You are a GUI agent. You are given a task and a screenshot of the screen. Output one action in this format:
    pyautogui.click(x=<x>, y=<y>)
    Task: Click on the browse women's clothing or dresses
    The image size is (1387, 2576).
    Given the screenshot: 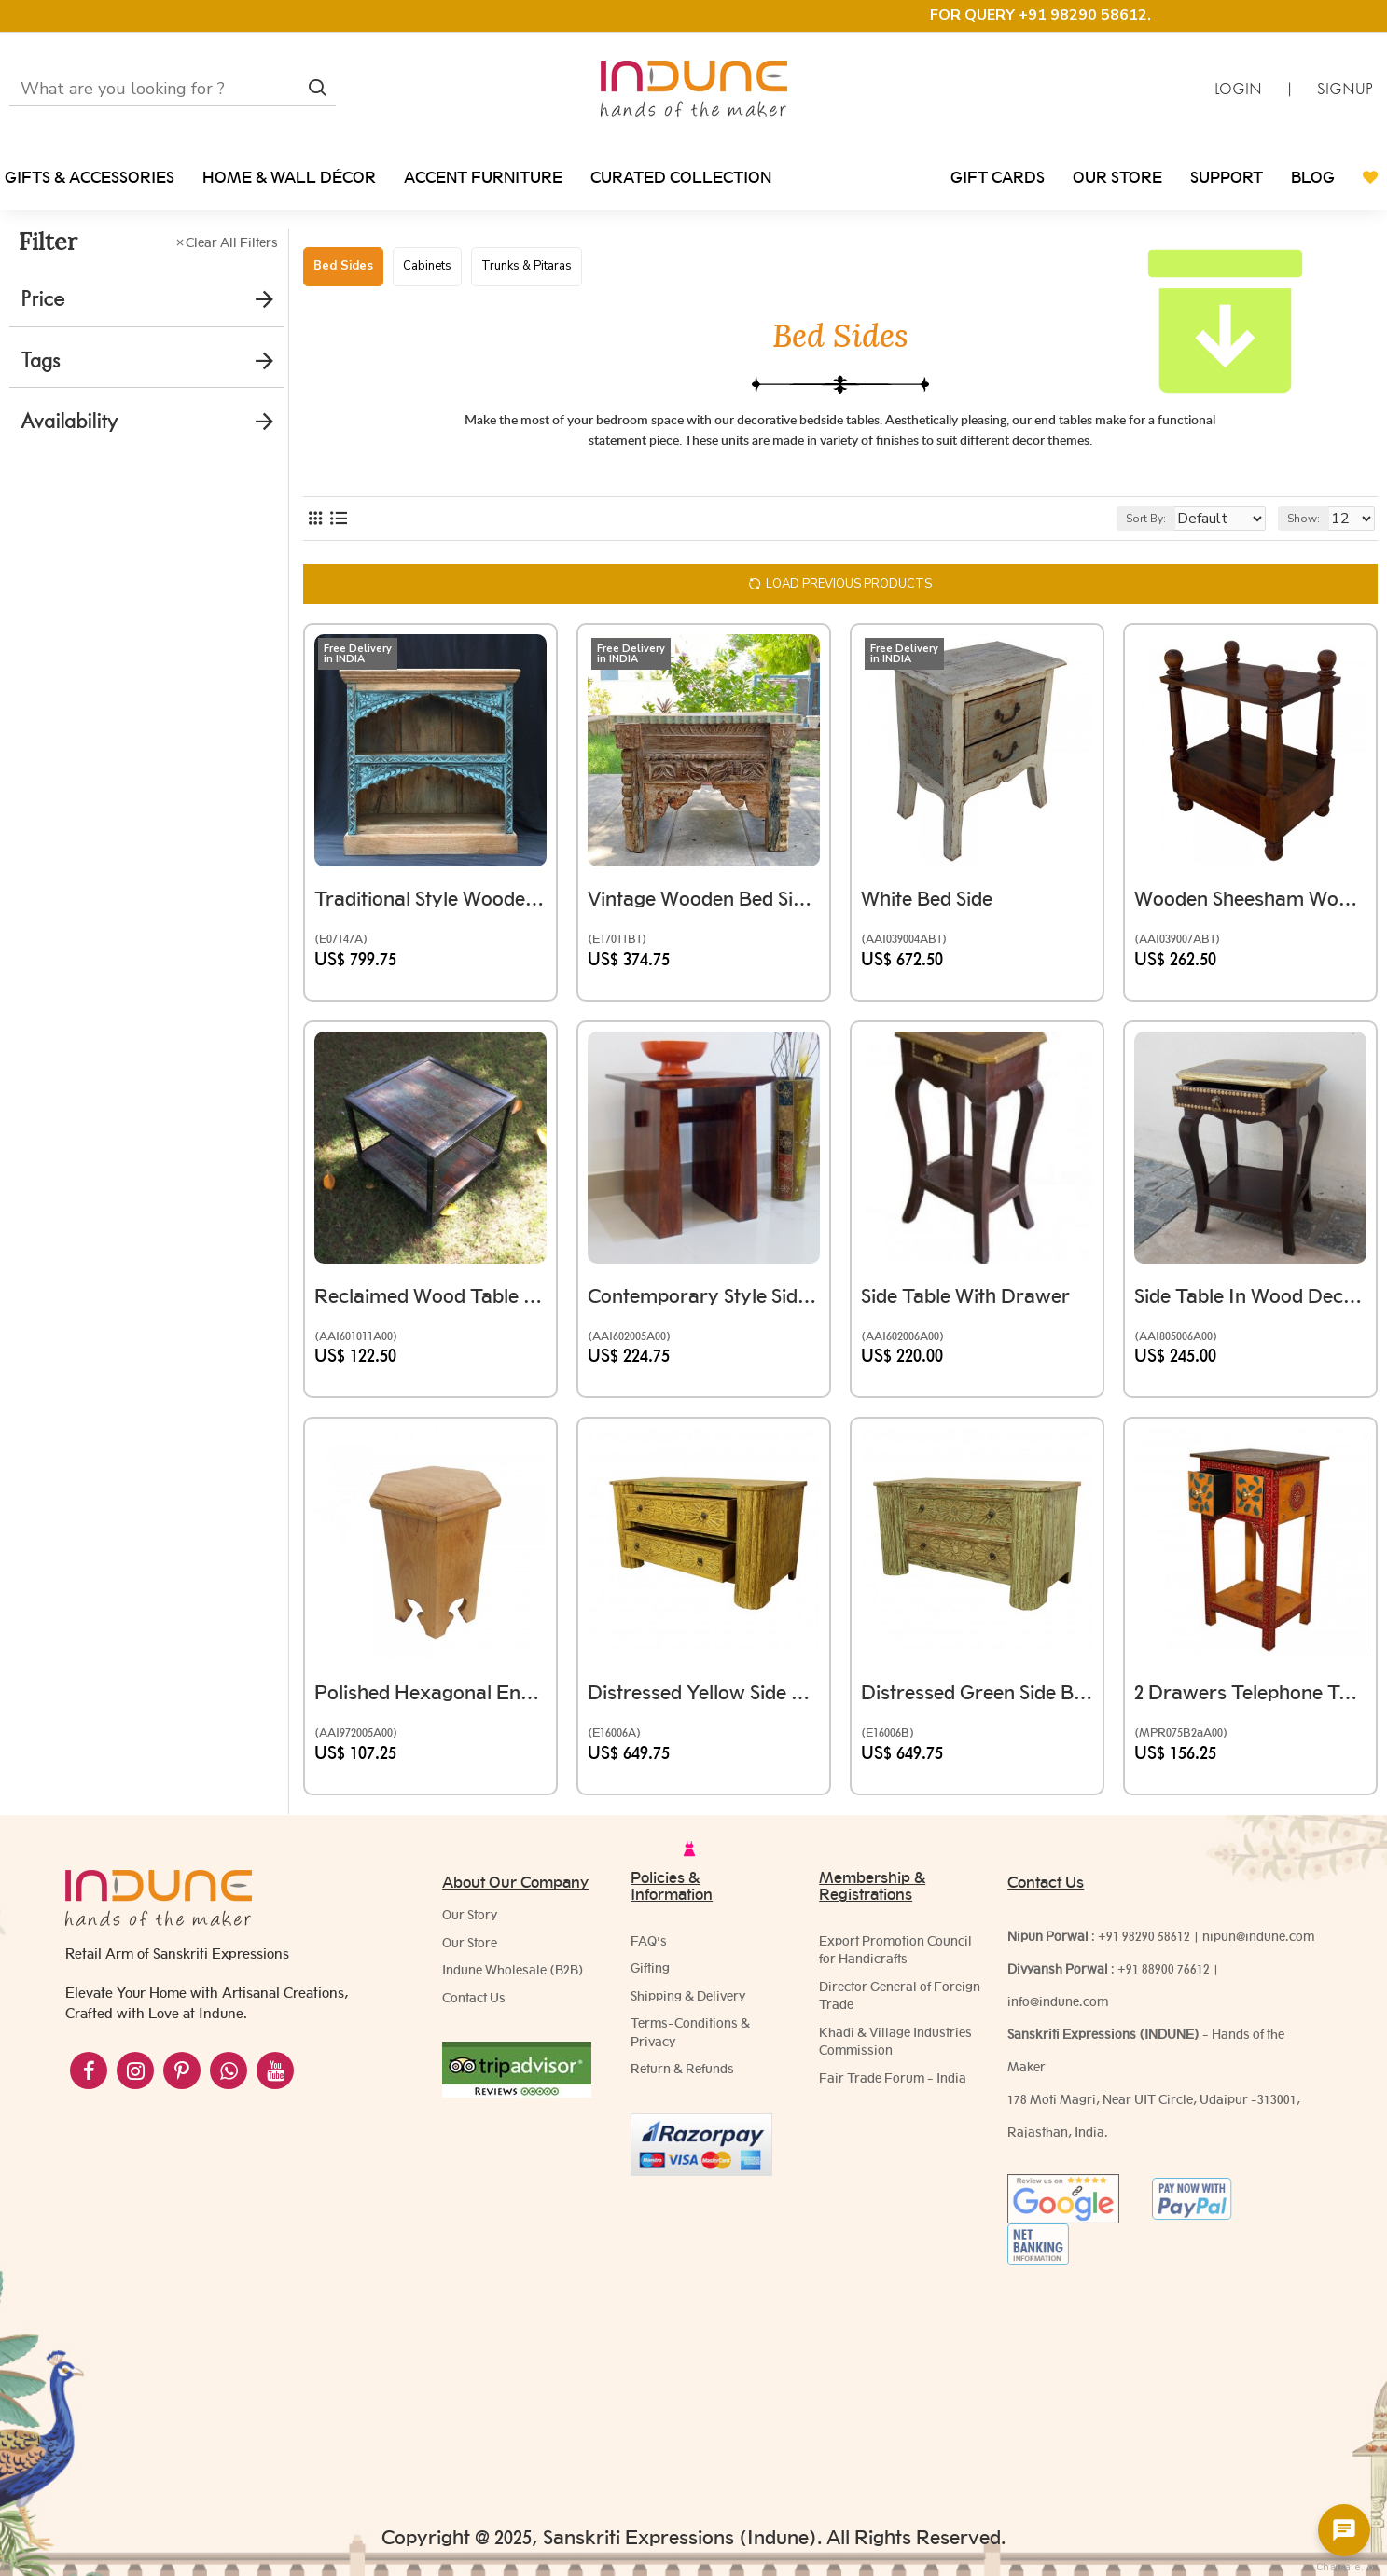 What is the action you would take?
    pyautogui.click(x=689, y=1849)
    